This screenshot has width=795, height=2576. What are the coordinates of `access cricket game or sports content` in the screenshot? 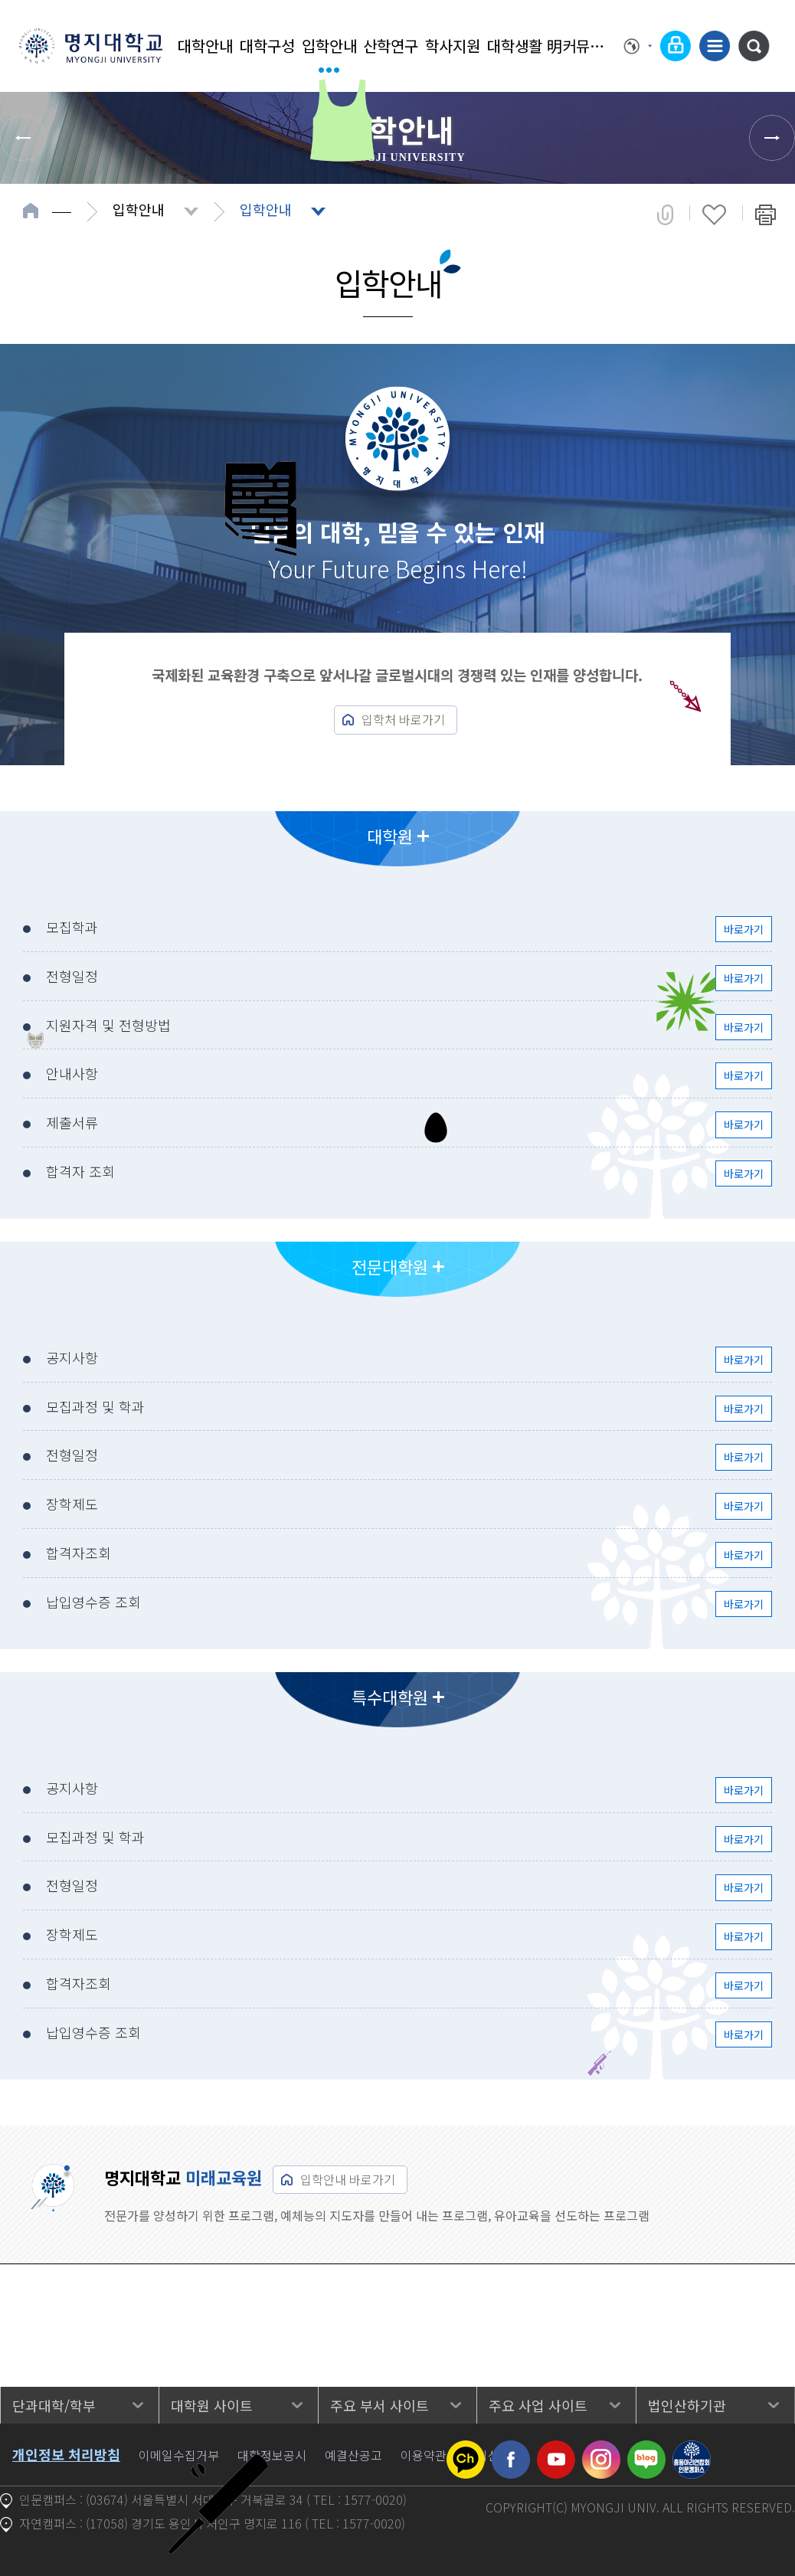 It's located at (218, 2504).